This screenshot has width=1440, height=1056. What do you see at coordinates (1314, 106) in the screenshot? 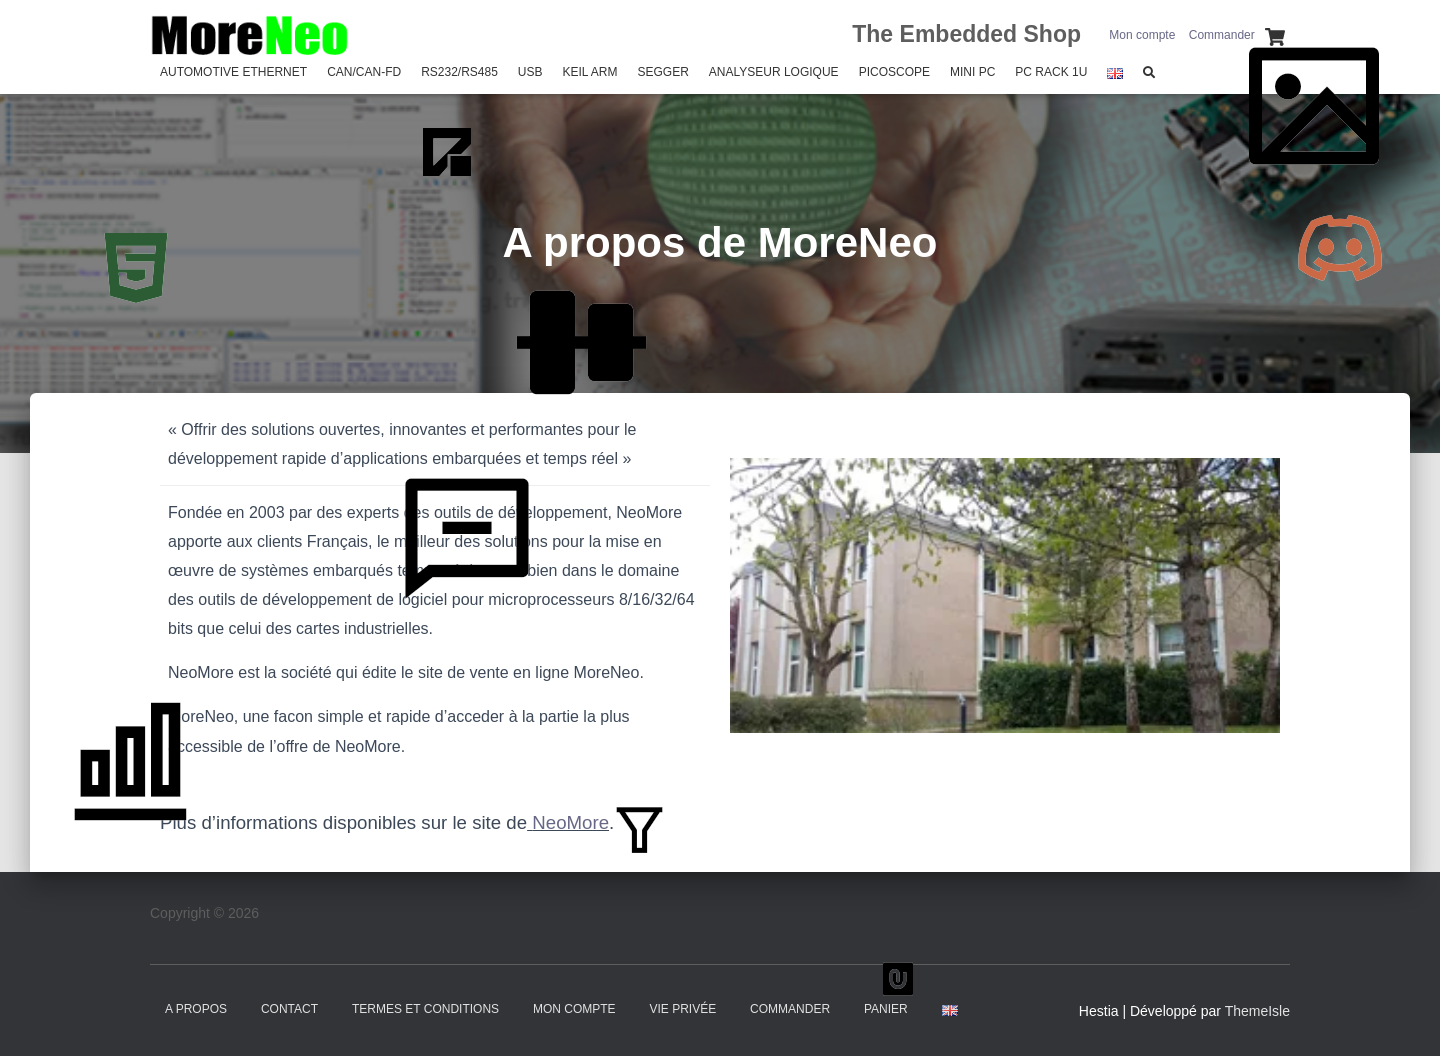
I see `view or browse images` at bounding box center [1314, 106].